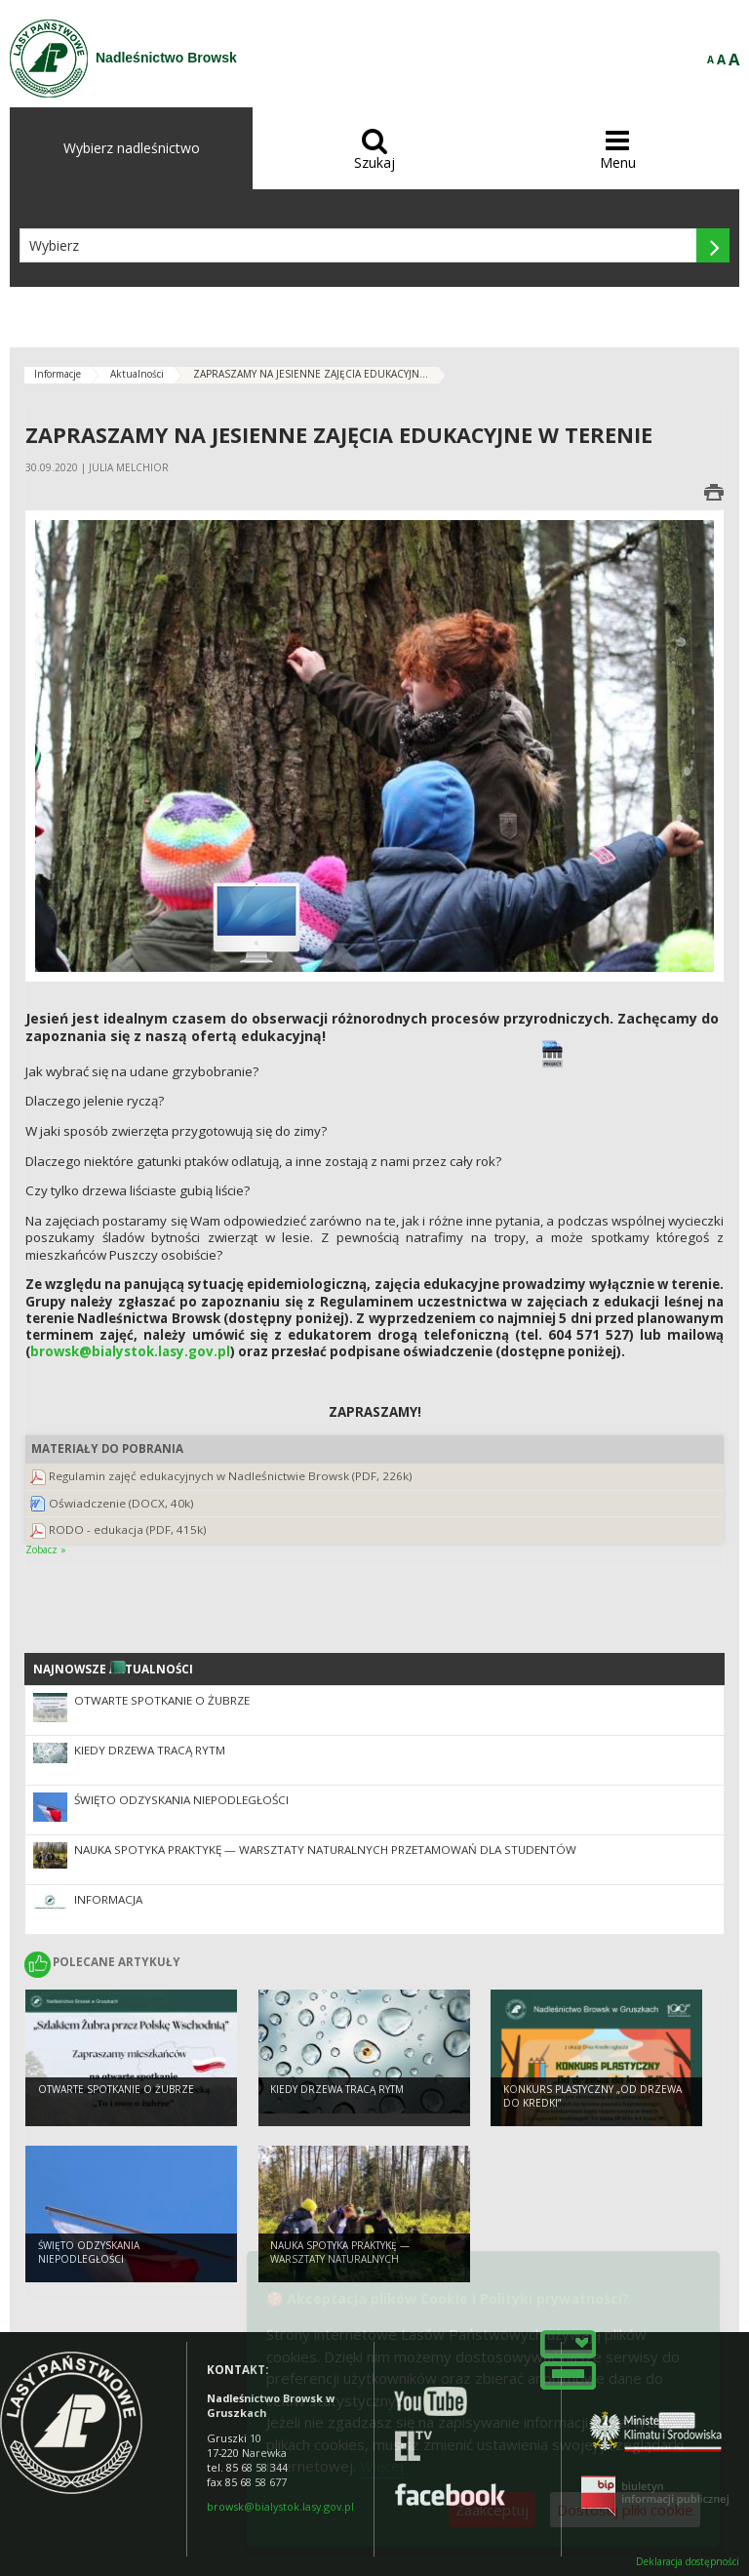 The image size is (749, 2576). I want to click on indicates keyboard is connected, so click(677, 2421).